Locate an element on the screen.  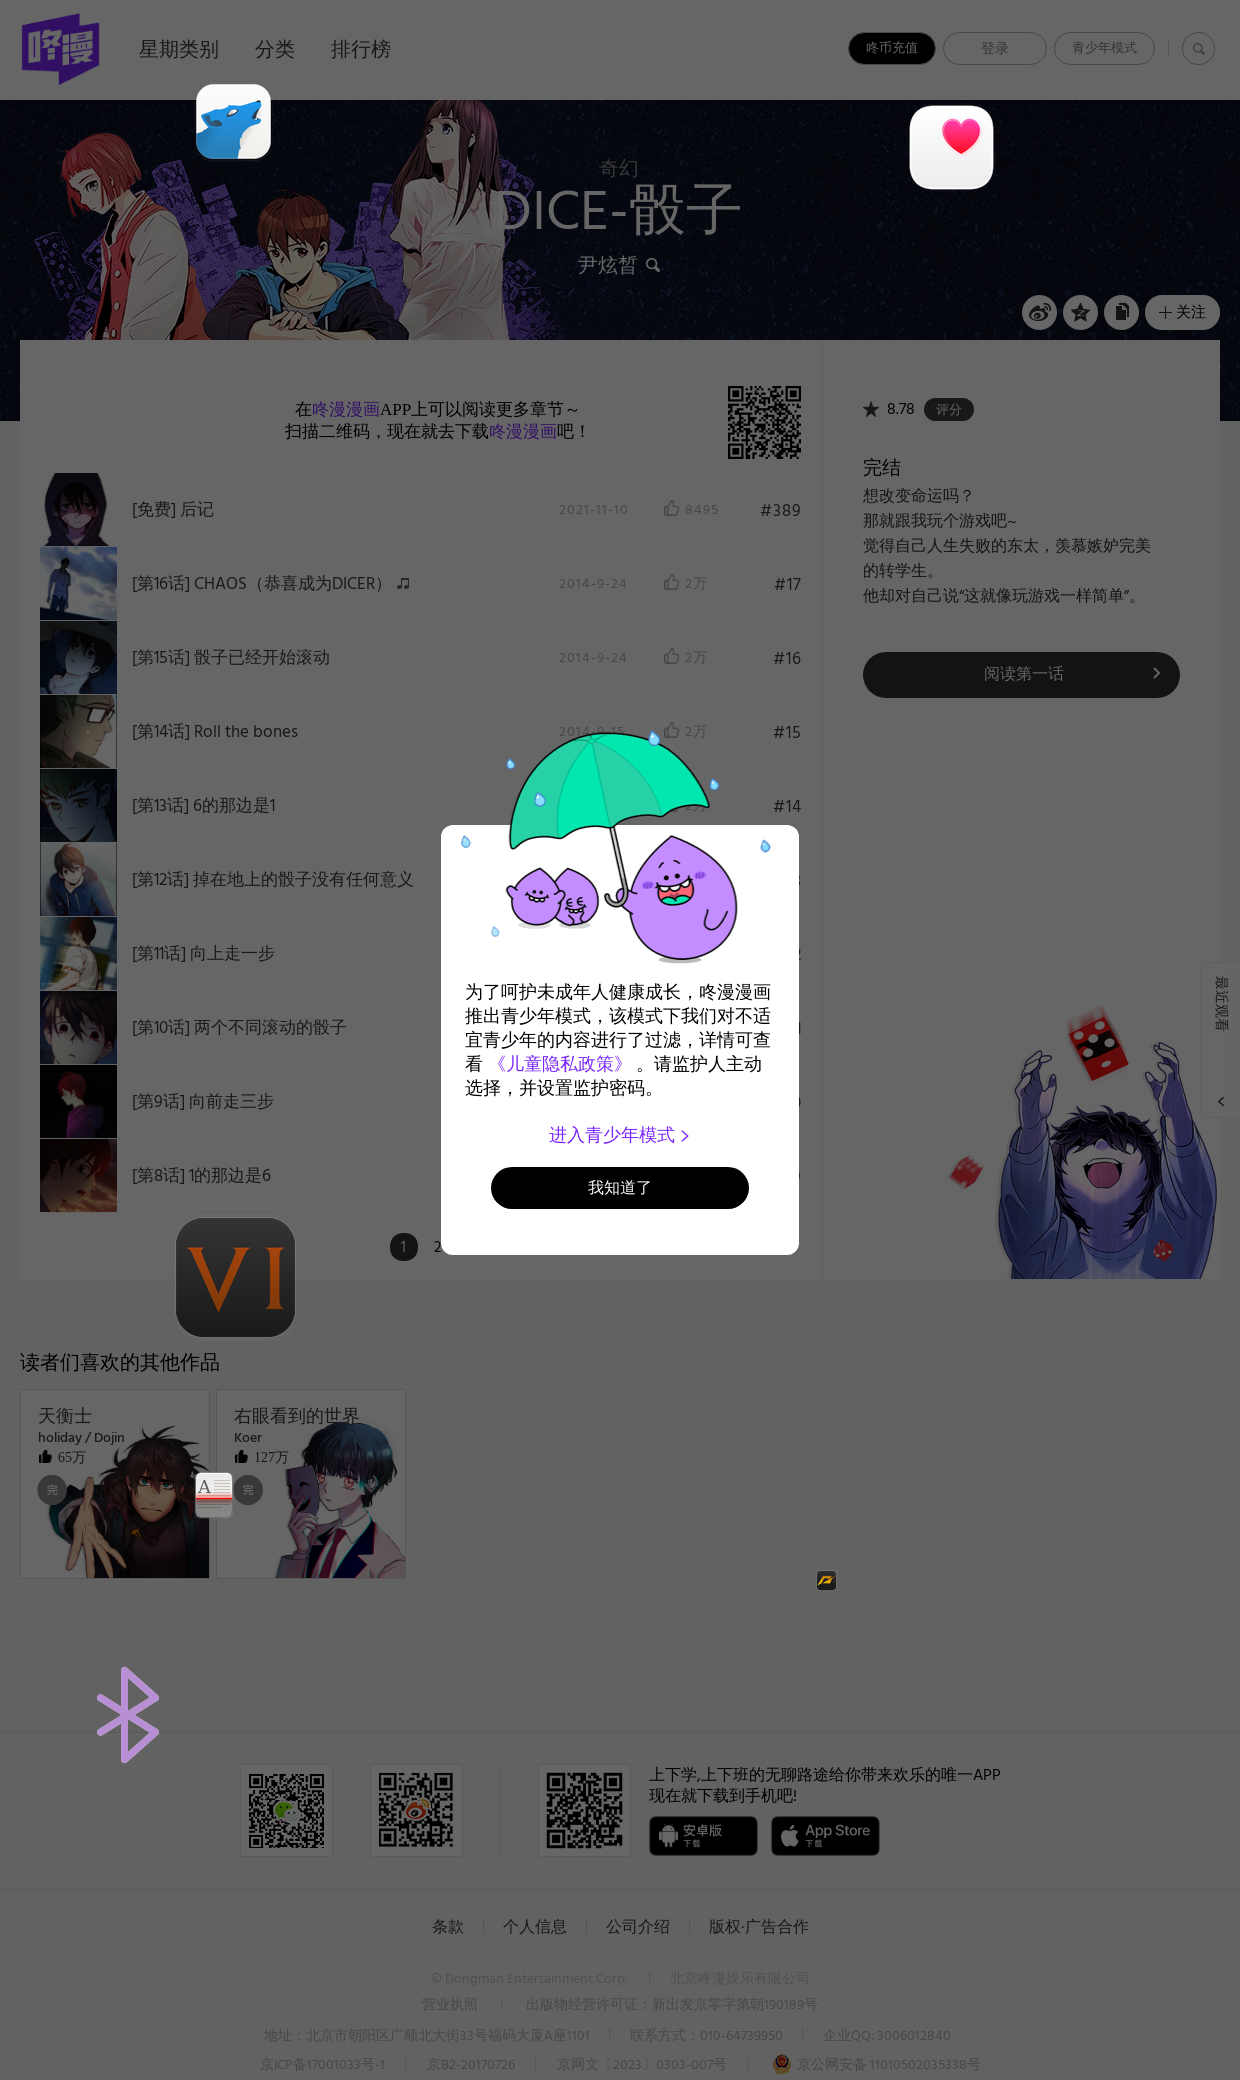
open the Health app to view fitness and wellness data is located at coordinates (951, 147).